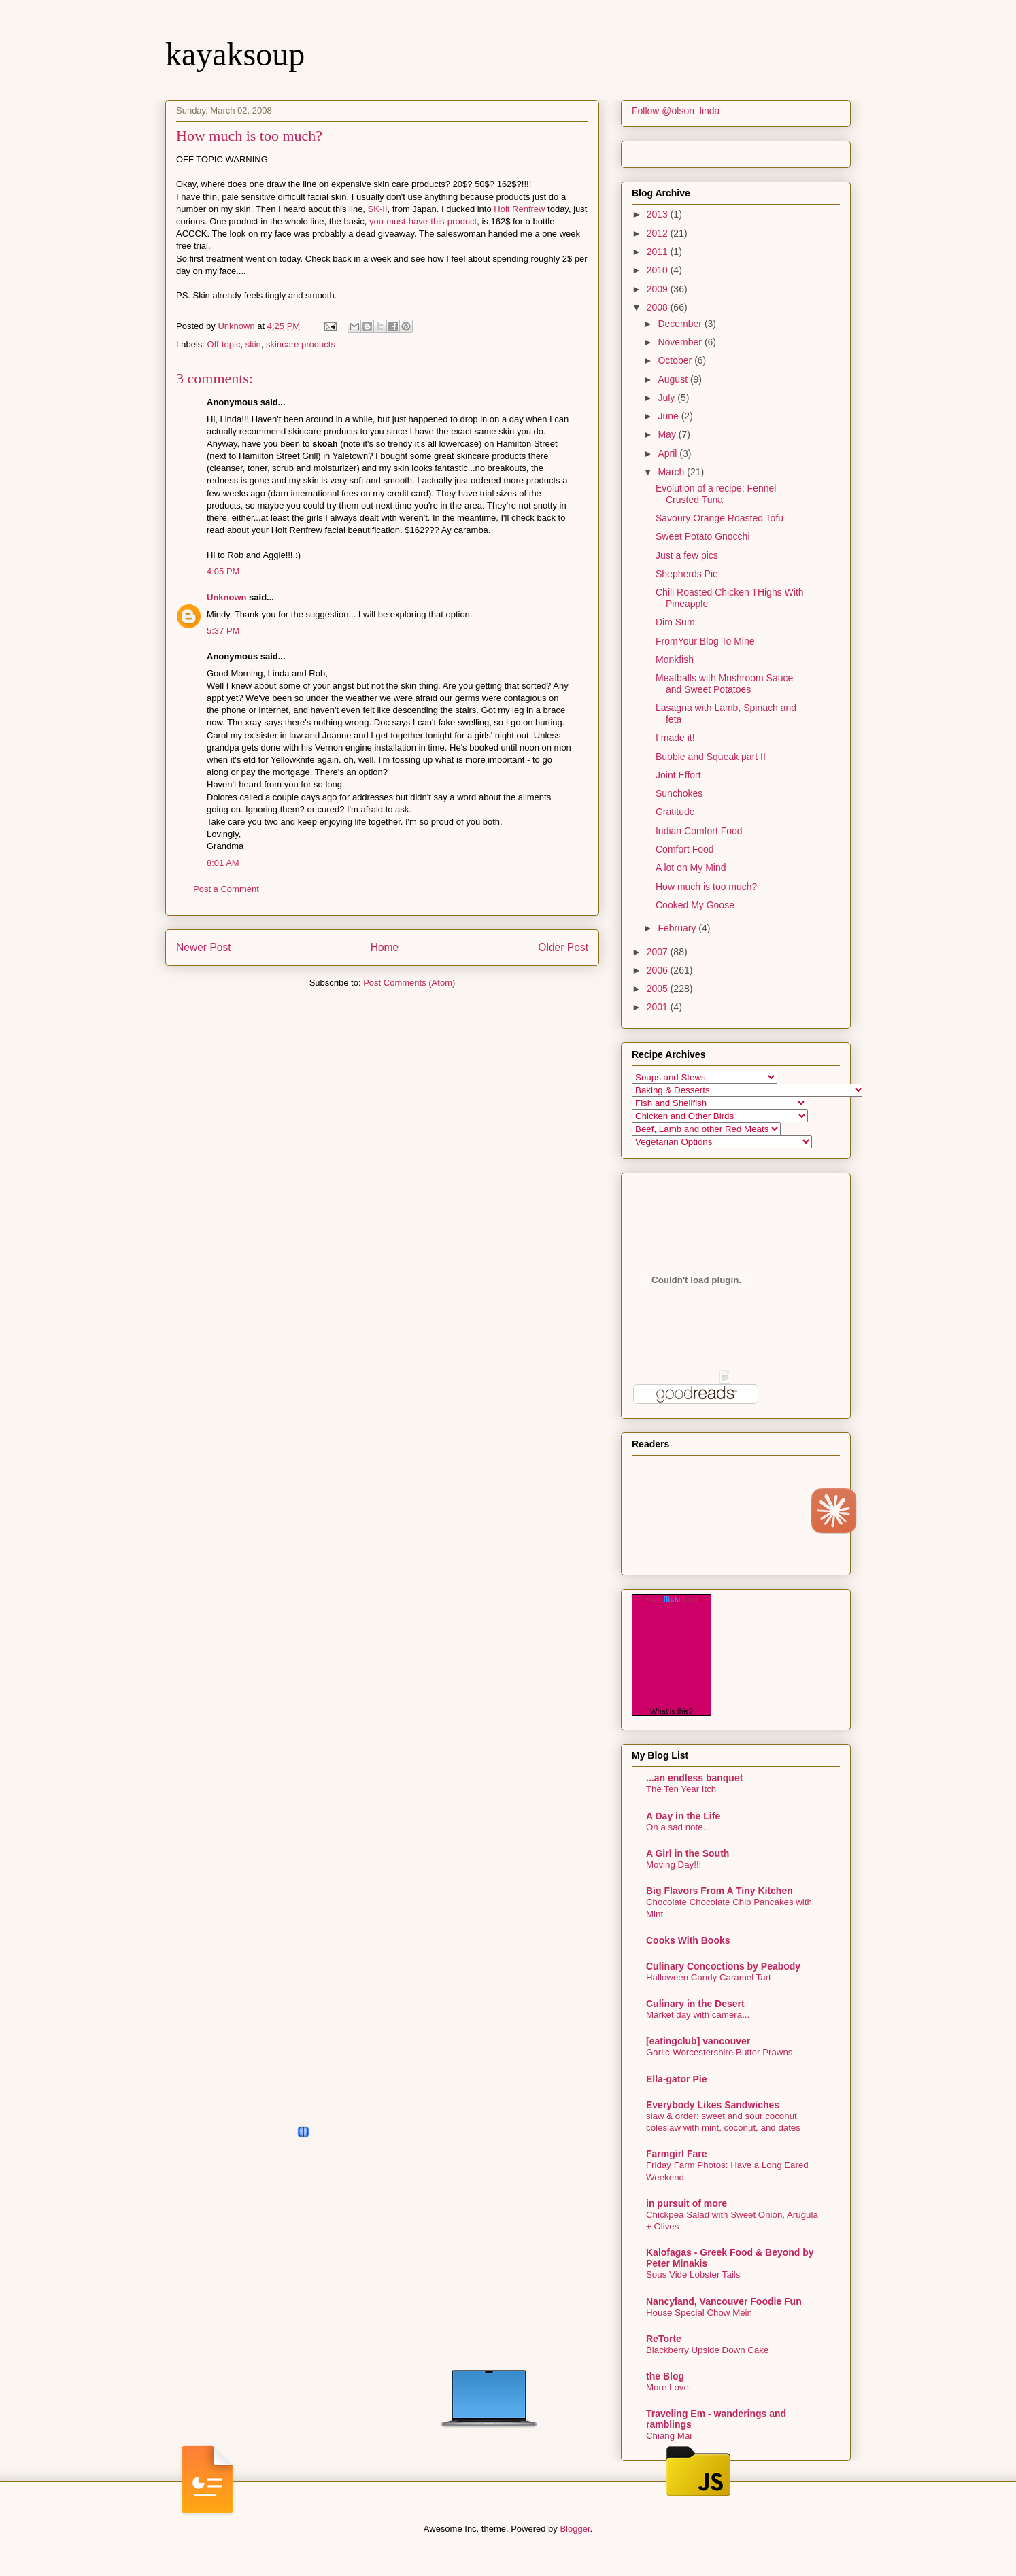 Image resolution: width=1016 pixels, height=2576 pixels. What do you see at coordinates (207, 2481) in the screenshot?
I see `an opendocument presentation template file` at bounding box center [207, 2481].